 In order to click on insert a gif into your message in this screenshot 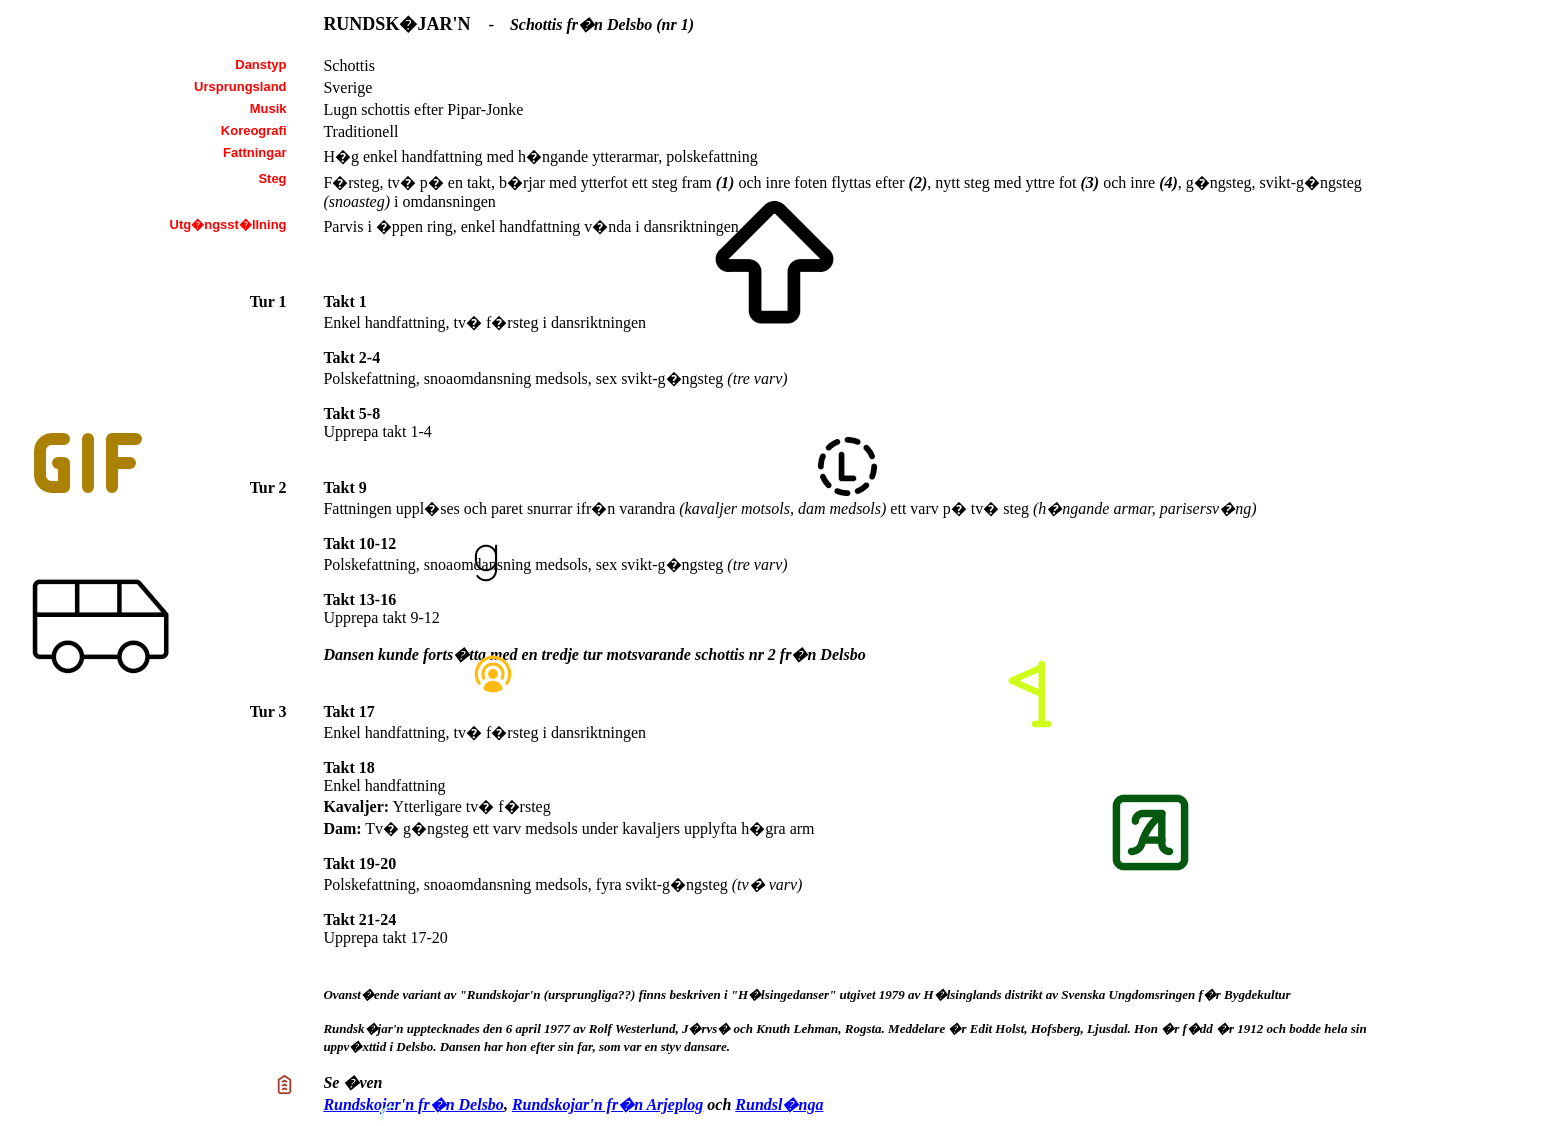, I will do `click(88, 463)`.